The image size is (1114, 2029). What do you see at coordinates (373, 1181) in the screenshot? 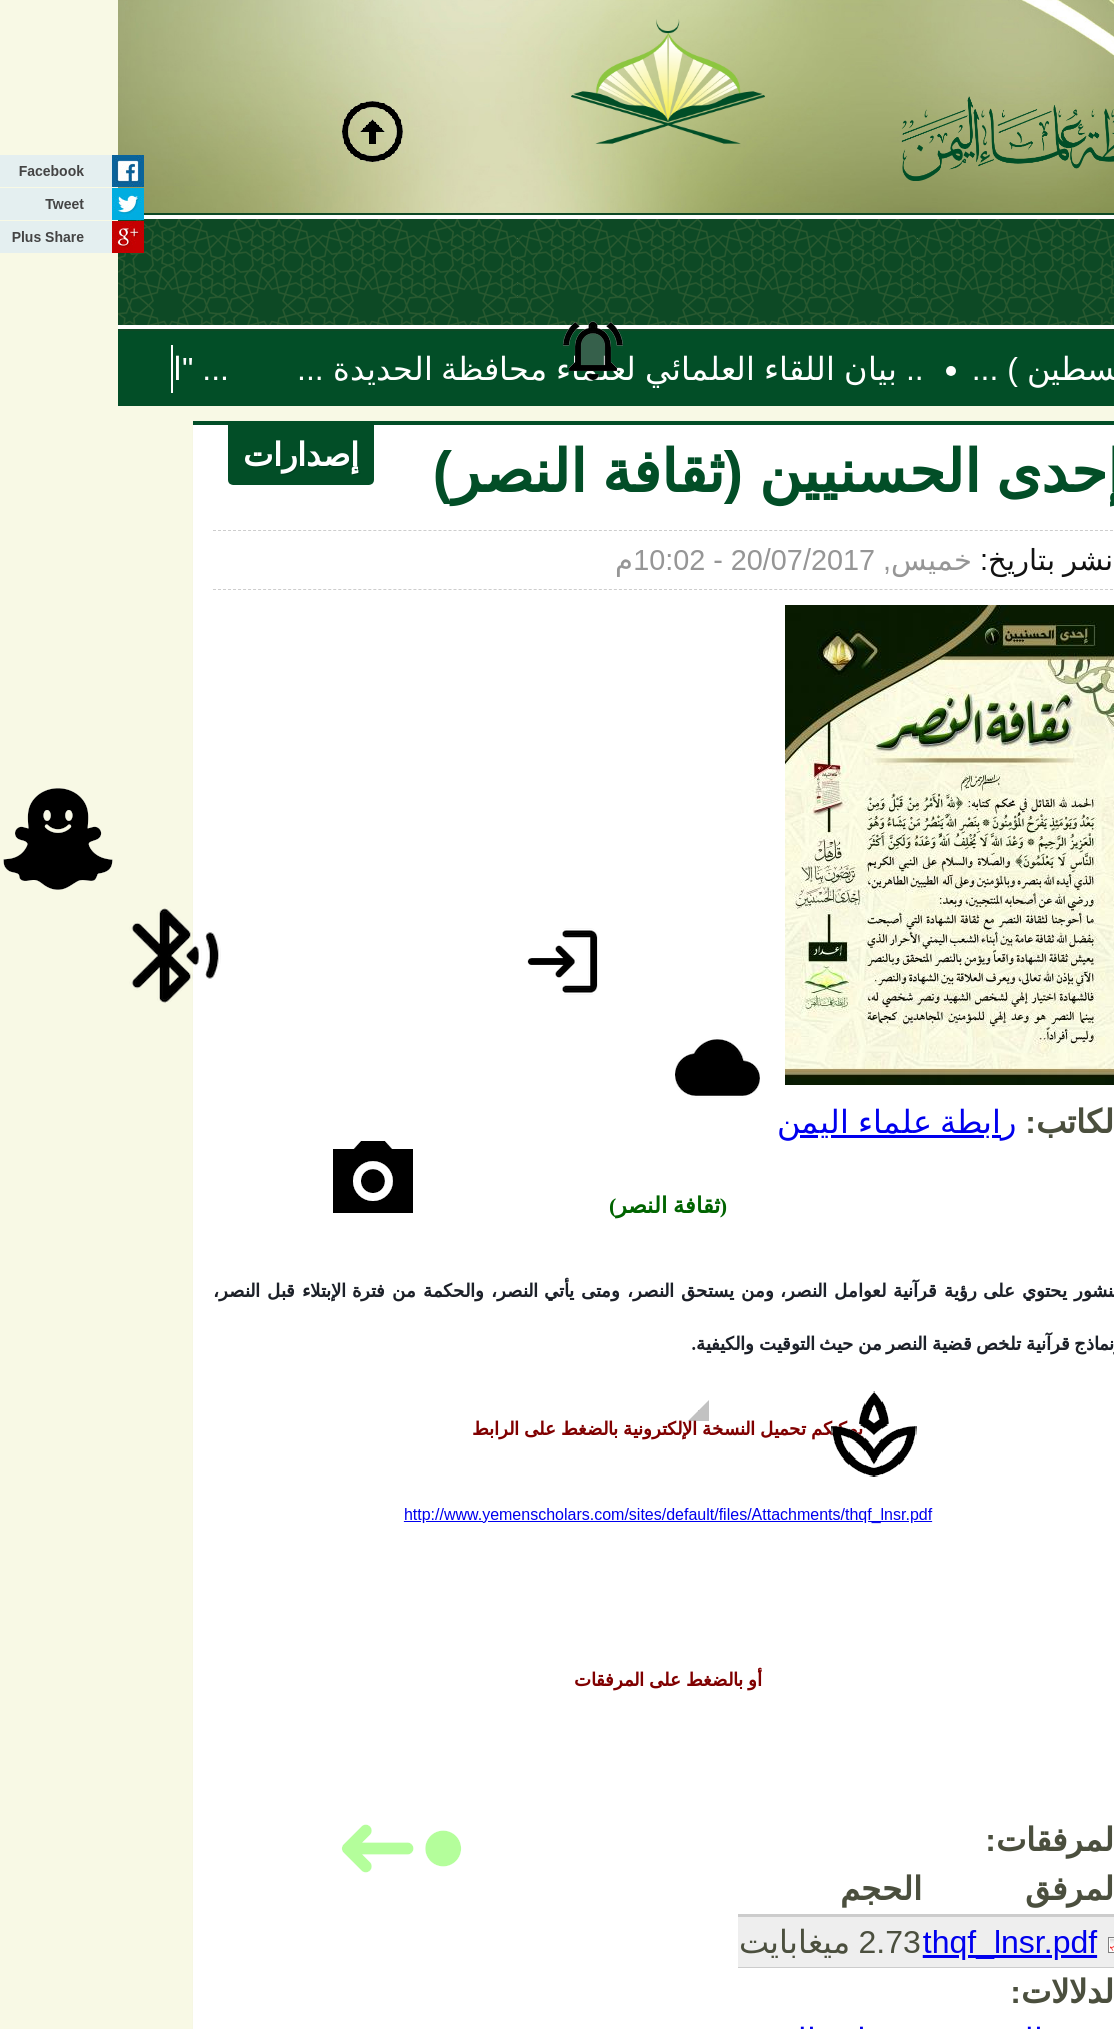
I see `take a photo` at bounding box center [373, 1181].